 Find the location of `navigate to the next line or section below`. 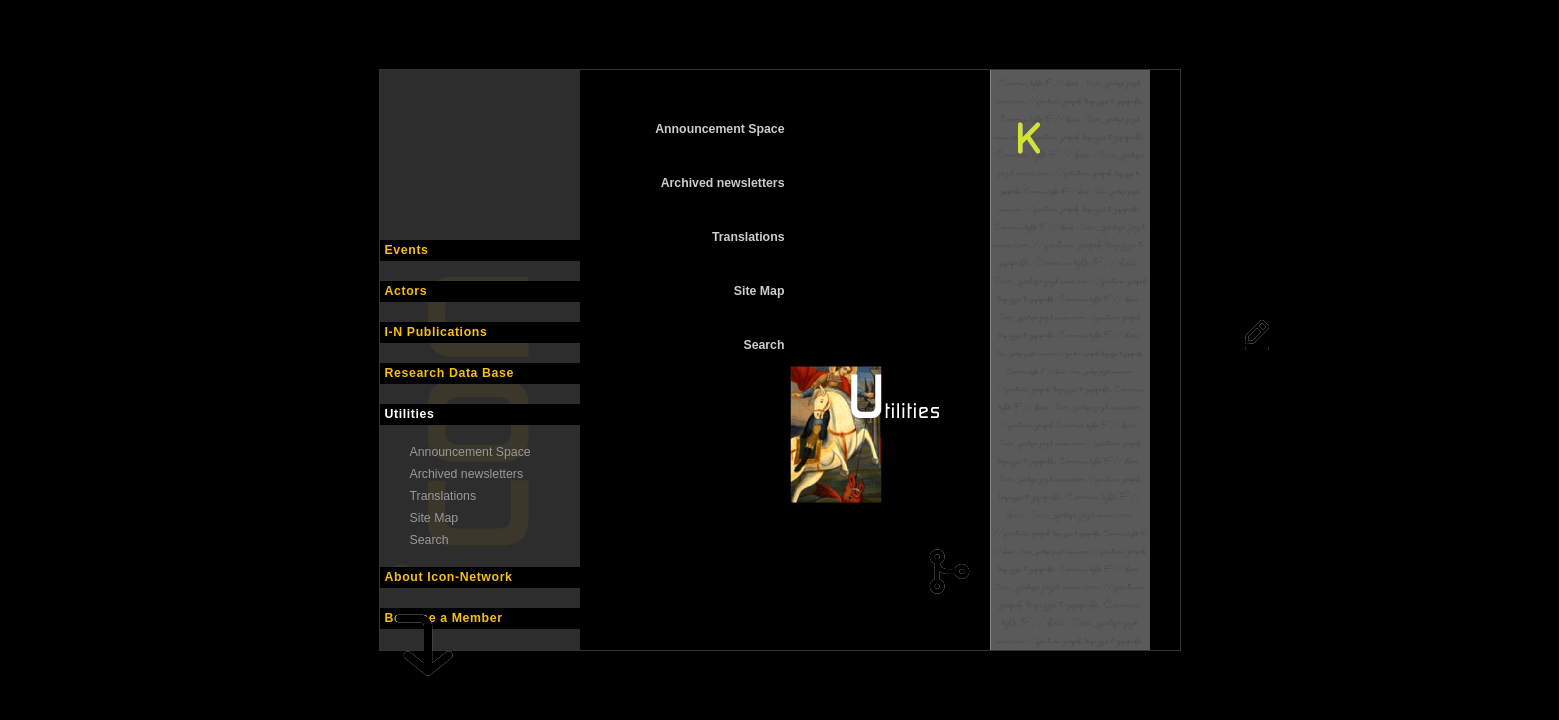

navigate to the next line or section below is located at coordinates (424, 643).